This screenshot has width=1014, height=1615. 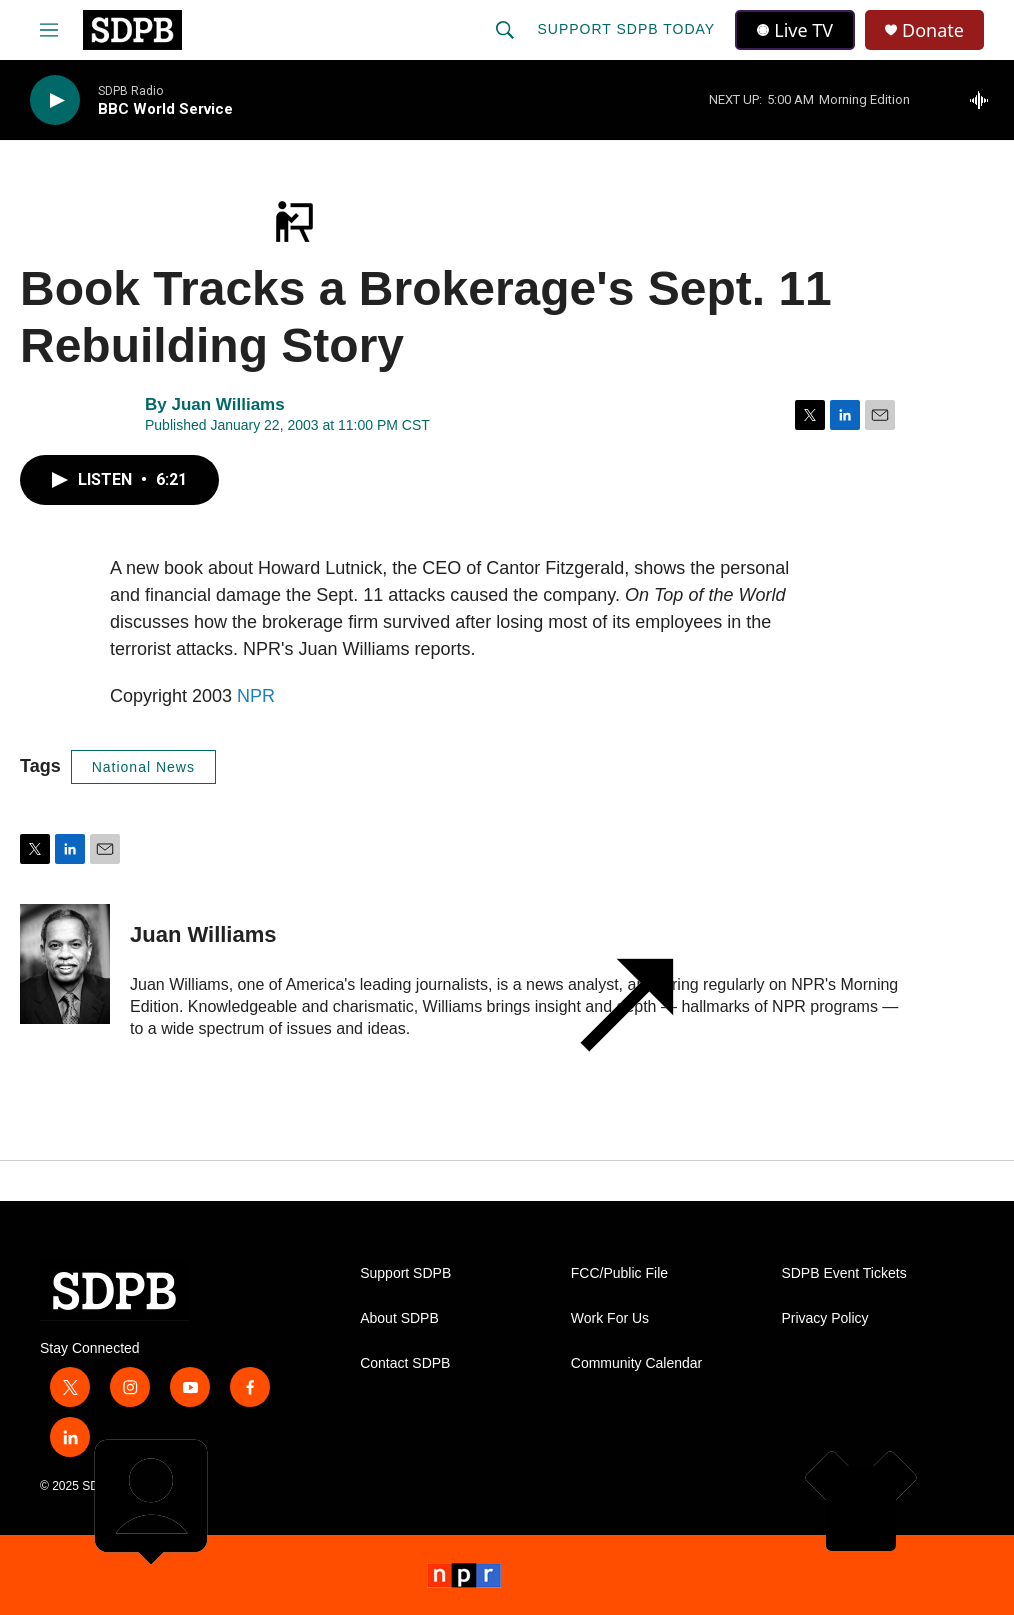 I want to click on view pinned contact or account, so click(x=151, y=1496).